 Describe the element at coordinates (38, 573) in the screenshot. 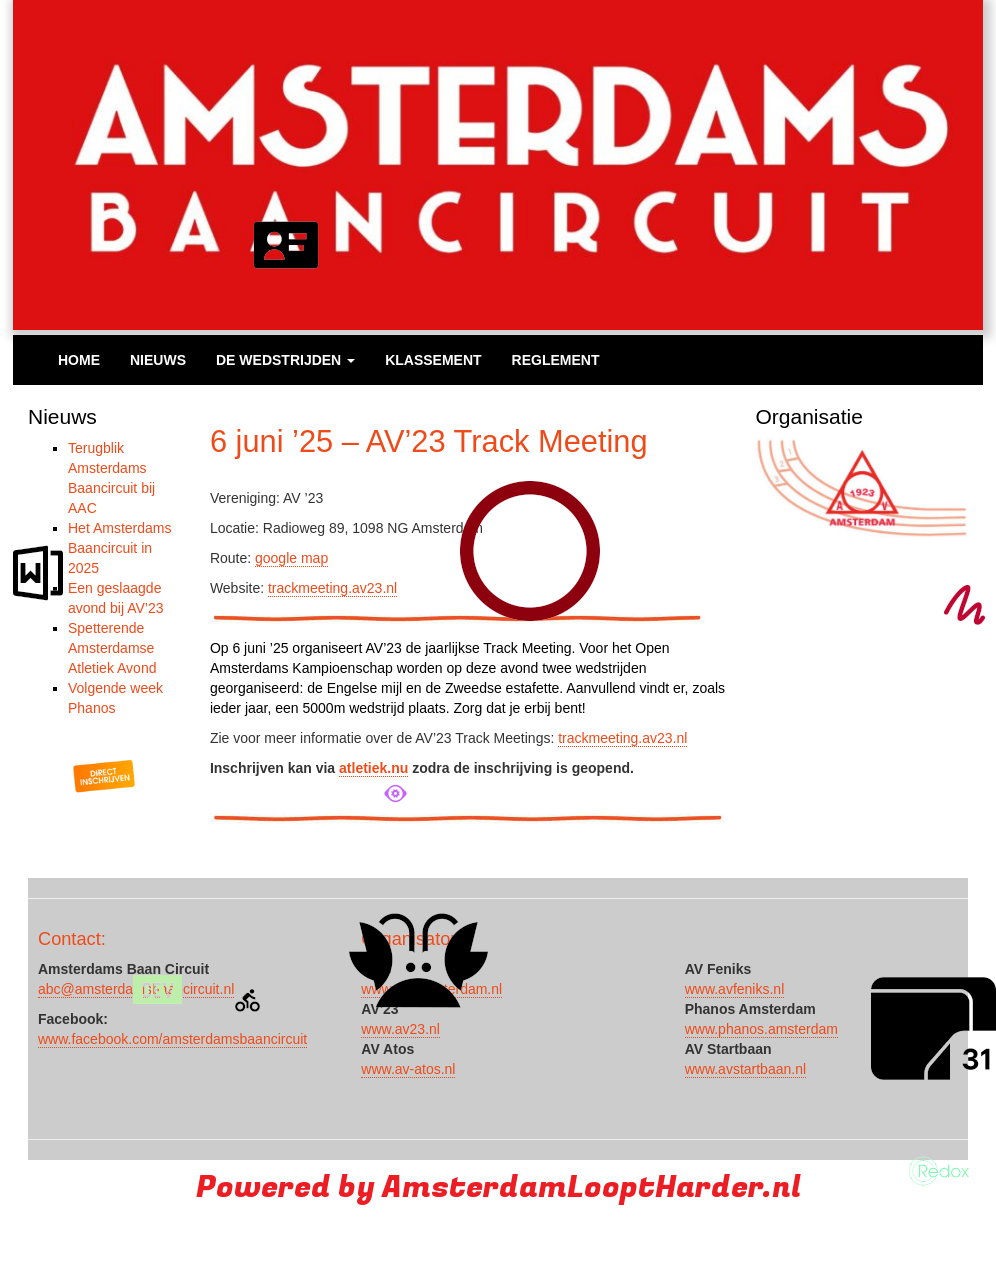

I see `open a Microsoft Word document` at that location.